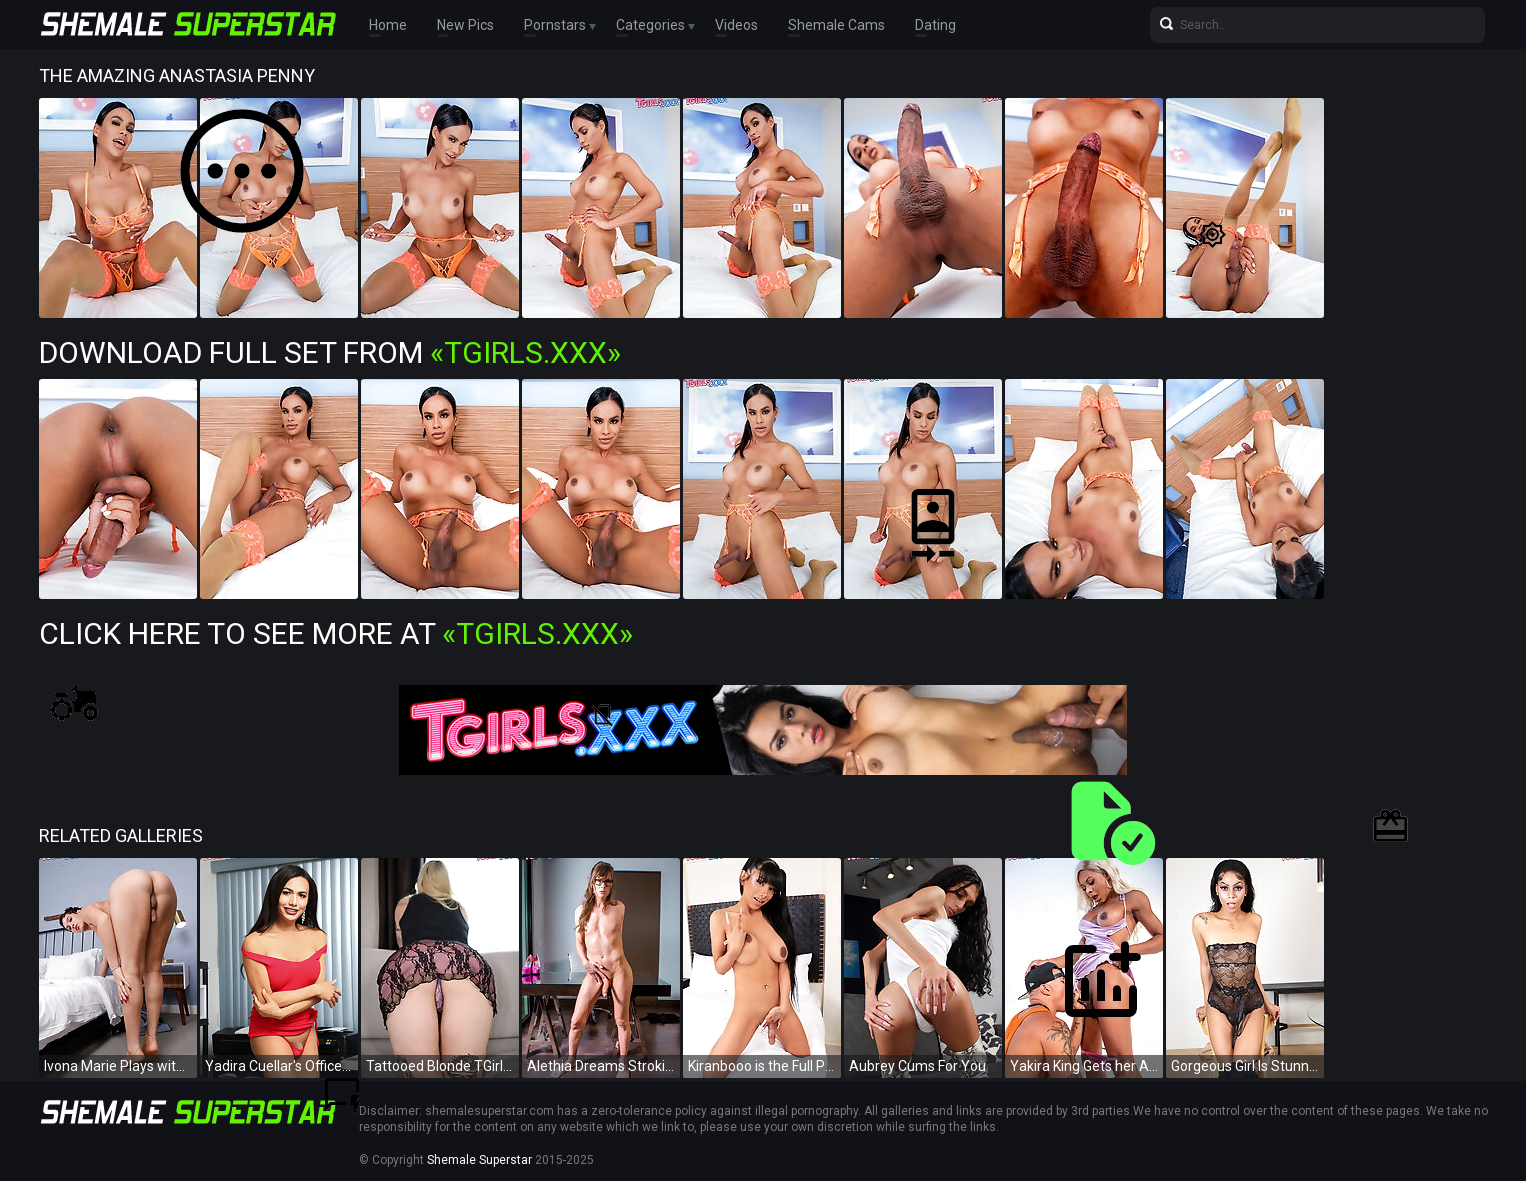  I want to click on send a quick reply to a message, so click(342, 1095).